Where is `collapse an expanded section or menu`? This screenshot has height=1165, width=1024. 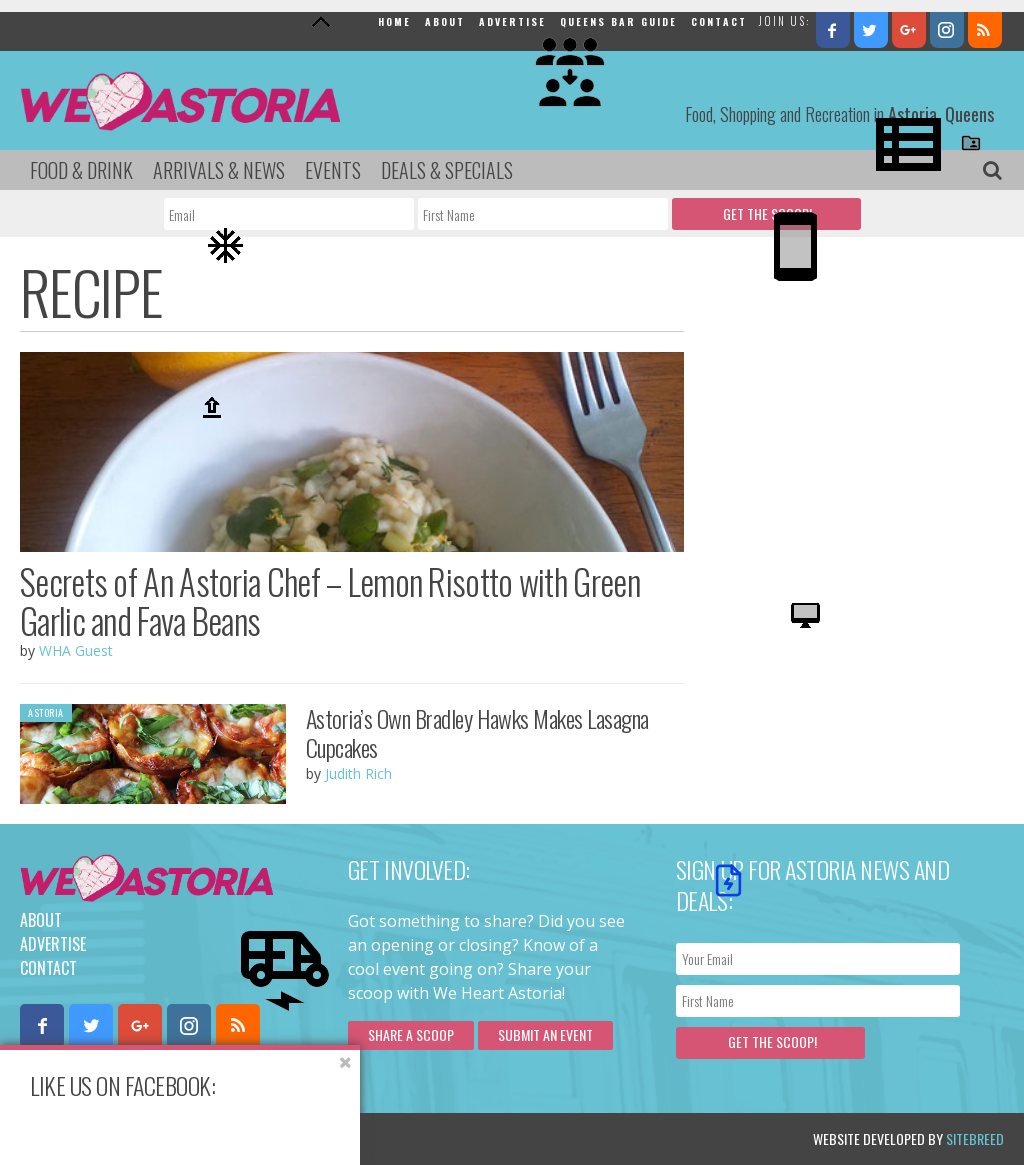 collapse an expanded section or menu is located at coordinates (321, 22).